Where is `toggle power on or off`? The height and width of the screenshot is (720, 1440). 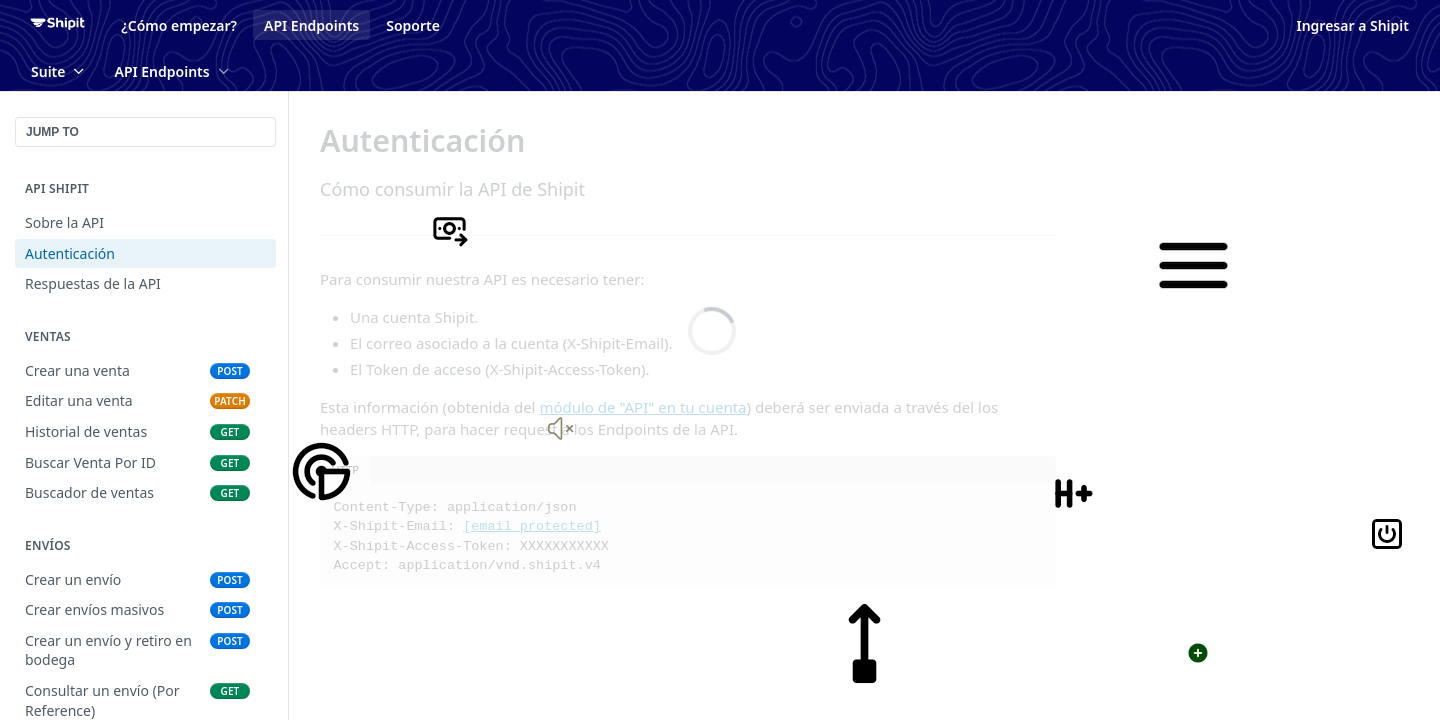 toggle power on or off is located at coordinates (1387, 534).